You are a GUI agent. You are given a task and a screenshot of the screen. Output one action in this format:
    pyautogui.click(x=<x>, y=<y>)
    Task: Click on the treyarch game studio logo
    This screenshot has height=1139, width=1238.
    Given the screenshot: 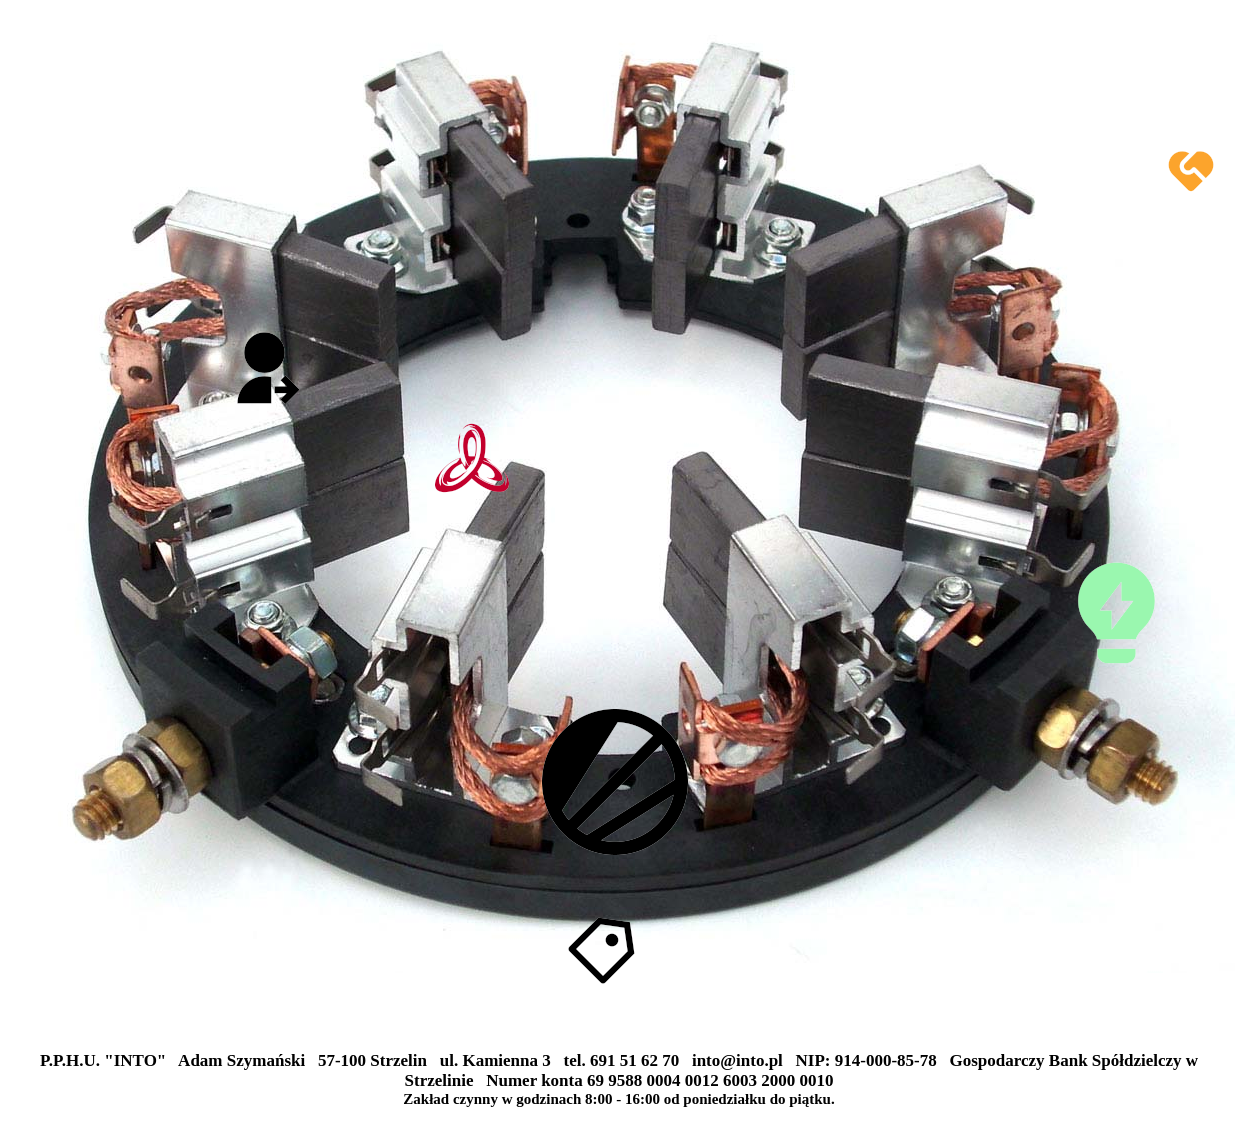 What is the action you would take?
    pyautogui.click(x=472, y=458)
    